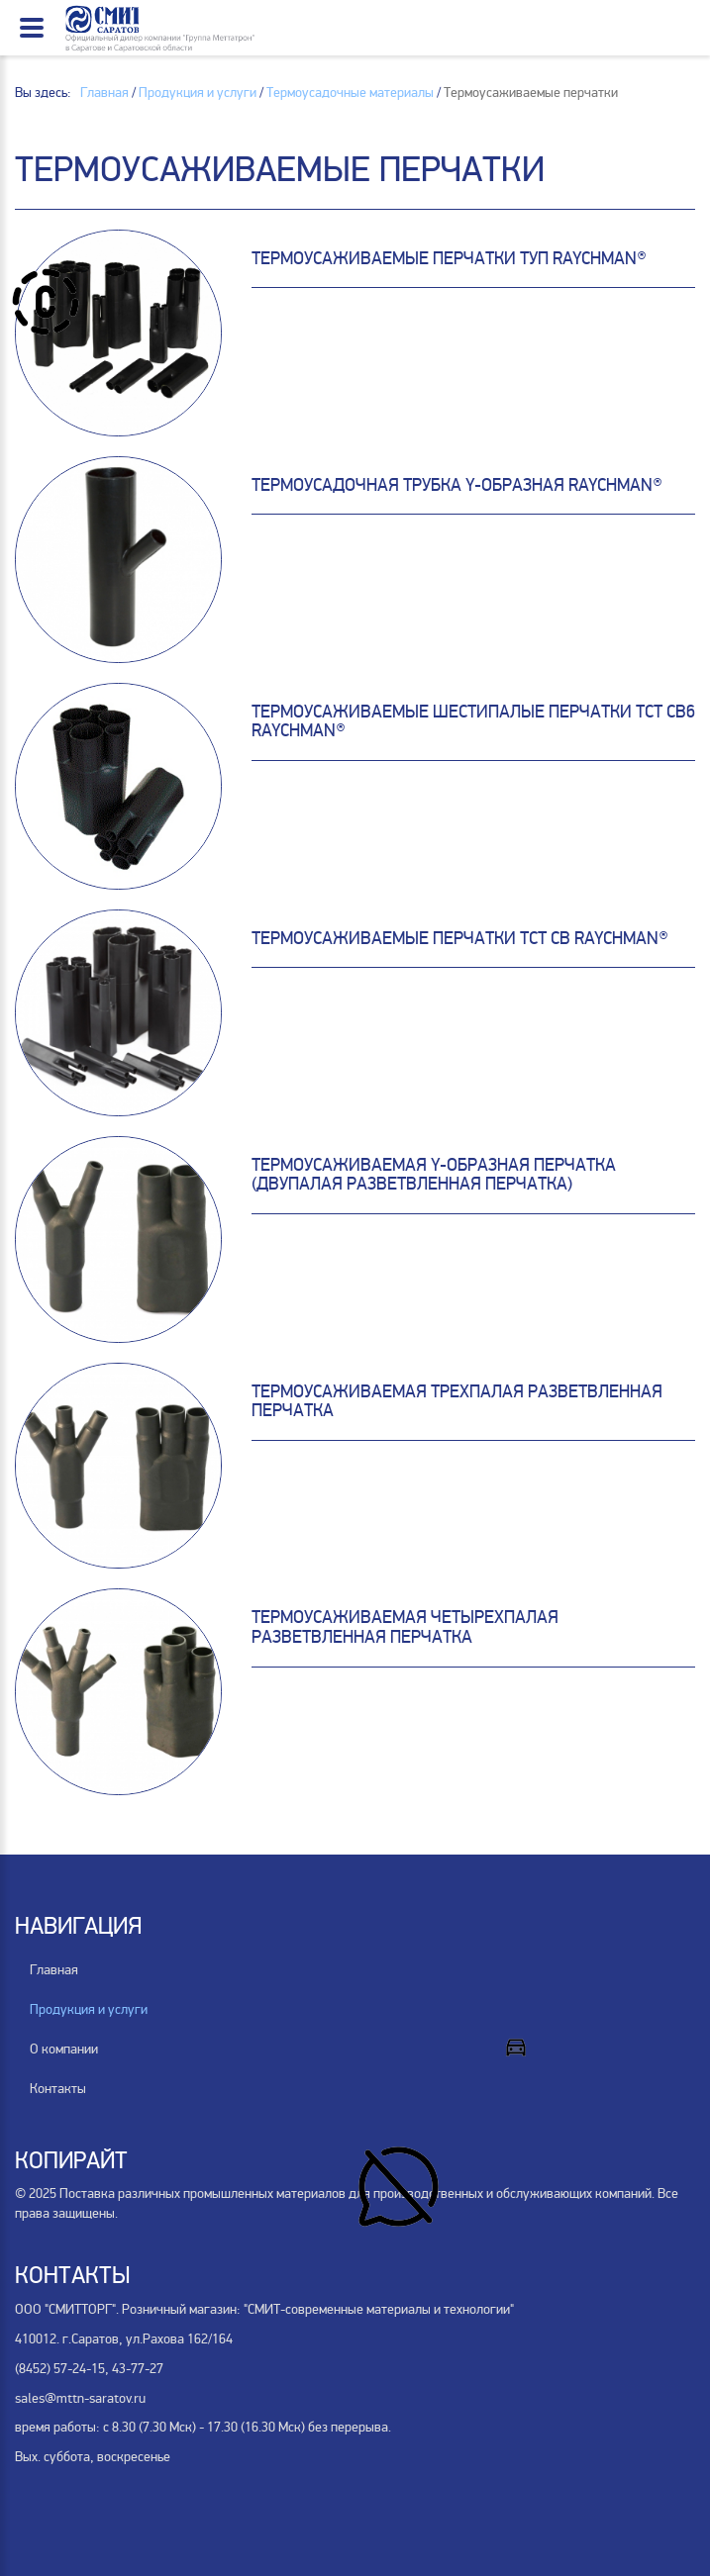  Describe the element at coordinates (46, 302) in the screenshot. I see `indicates copyright or content protection status` at that location.